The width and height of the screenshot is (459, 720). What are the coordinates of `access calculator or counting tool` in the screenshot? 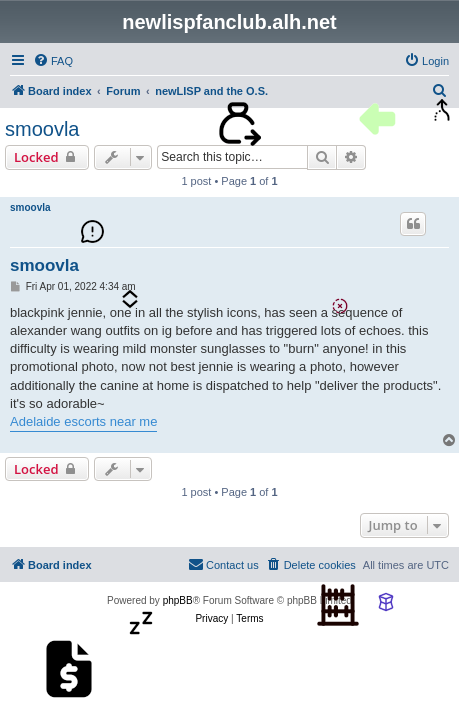 It's located at (338, 605).